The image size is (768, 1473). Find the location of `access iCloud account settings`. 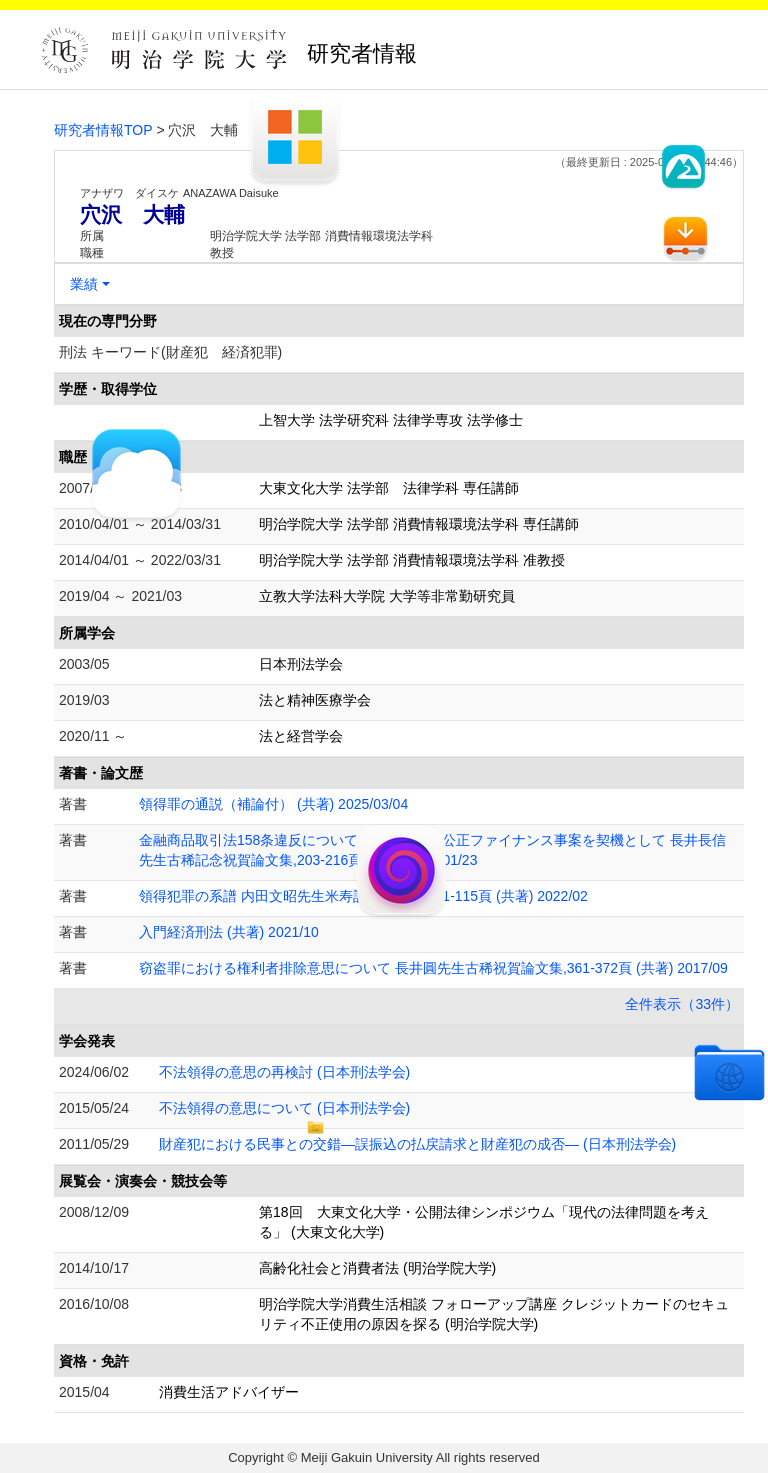

access iCloud account settings is located at coordinates (136, 473).